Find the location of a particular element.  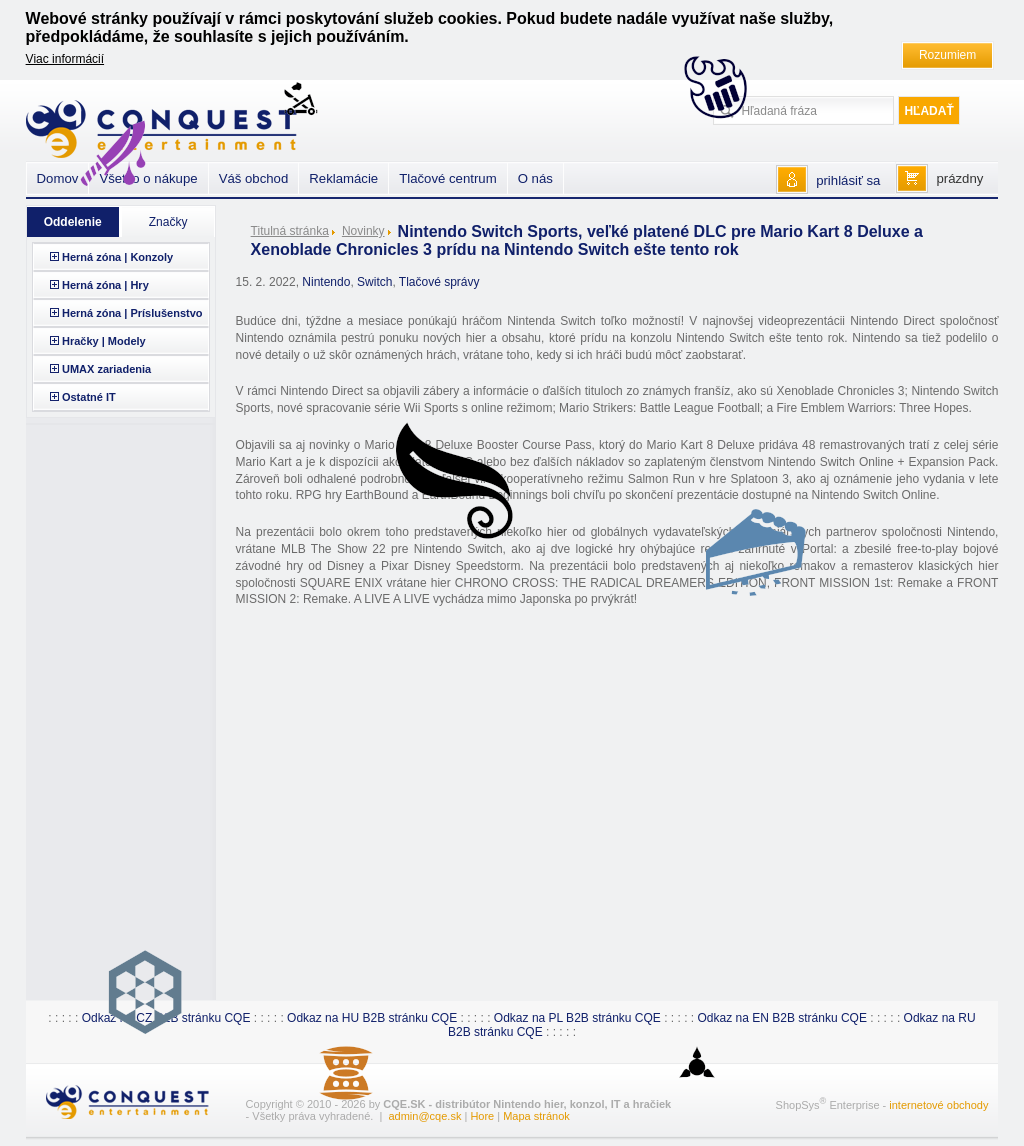

view a portion of data in a chart is located at coordinates (756, 547).